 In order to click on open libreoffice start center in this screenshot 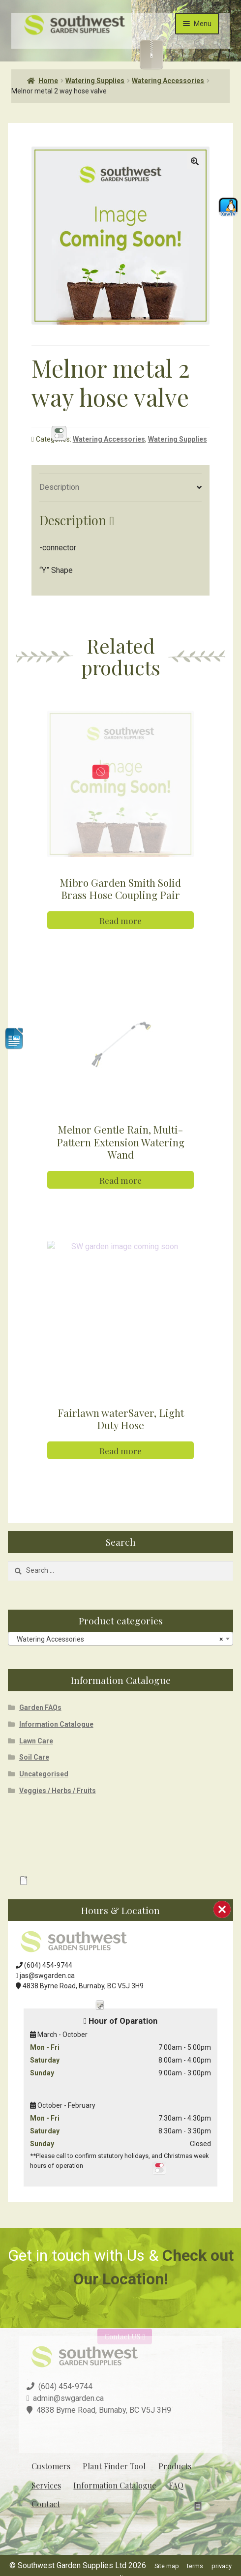, I will do `click(24, 1881)`.